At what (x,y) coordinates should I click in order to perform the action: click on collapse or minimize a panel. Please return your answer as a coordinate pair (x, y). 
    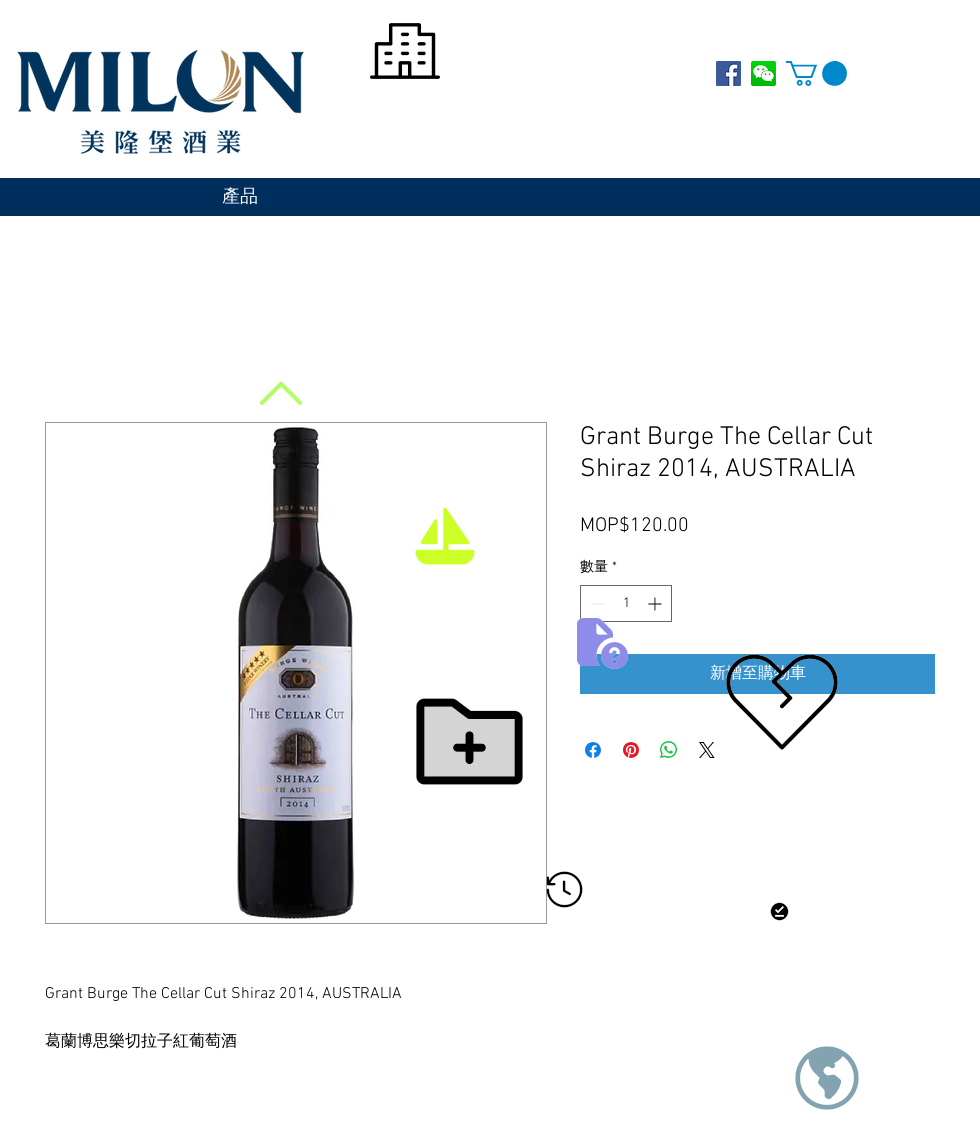
    Looking at the image, I should click on (281, 405).